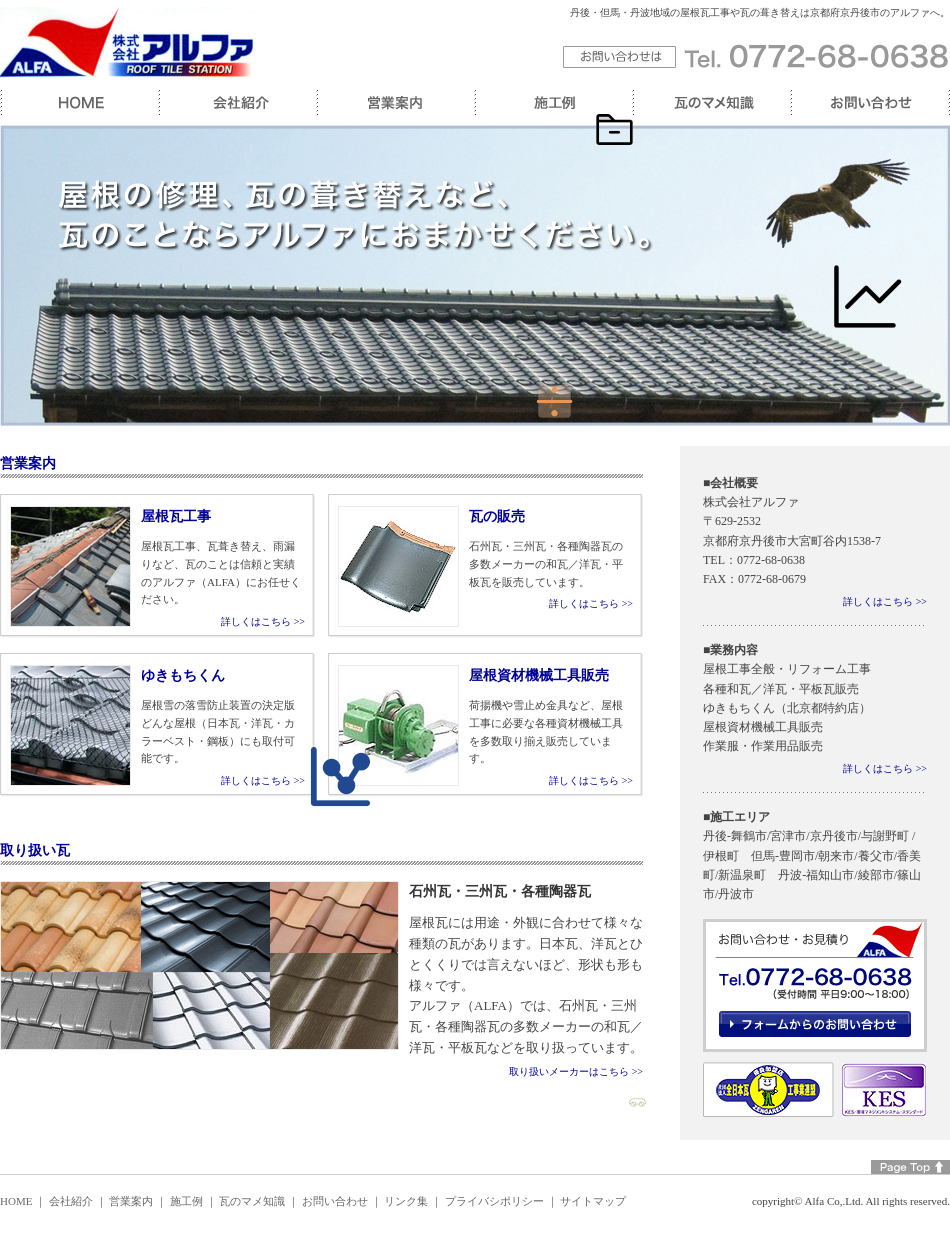 Image resolution: width=950 pixels, height=1245 pixels. I want to click on remove a folder from your files, so click(614, 129).